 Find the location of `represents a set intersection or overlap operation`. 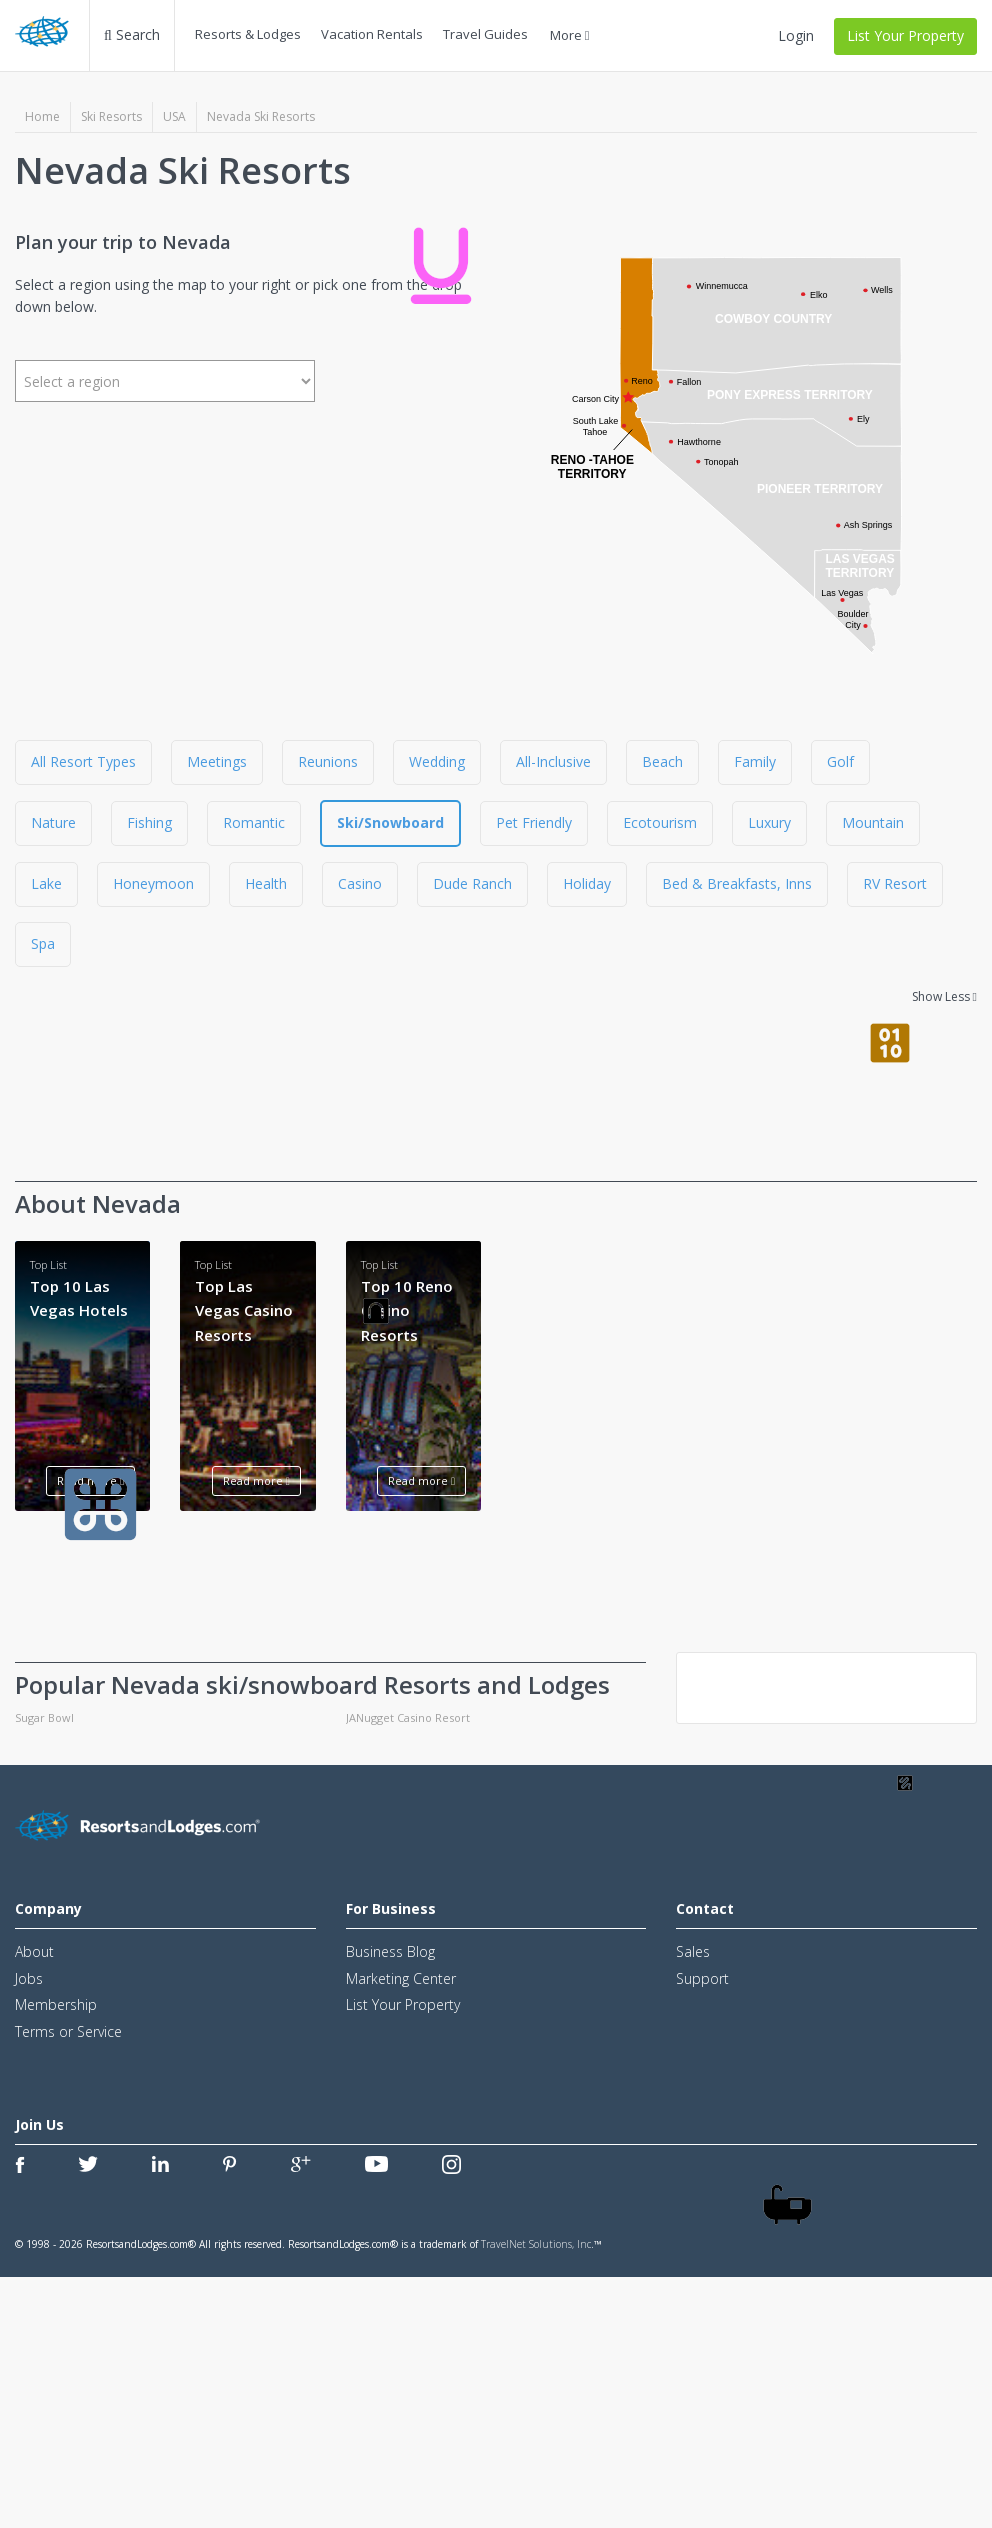

represents a set intersection or overlap operation is located at coordinates (376, 1311).